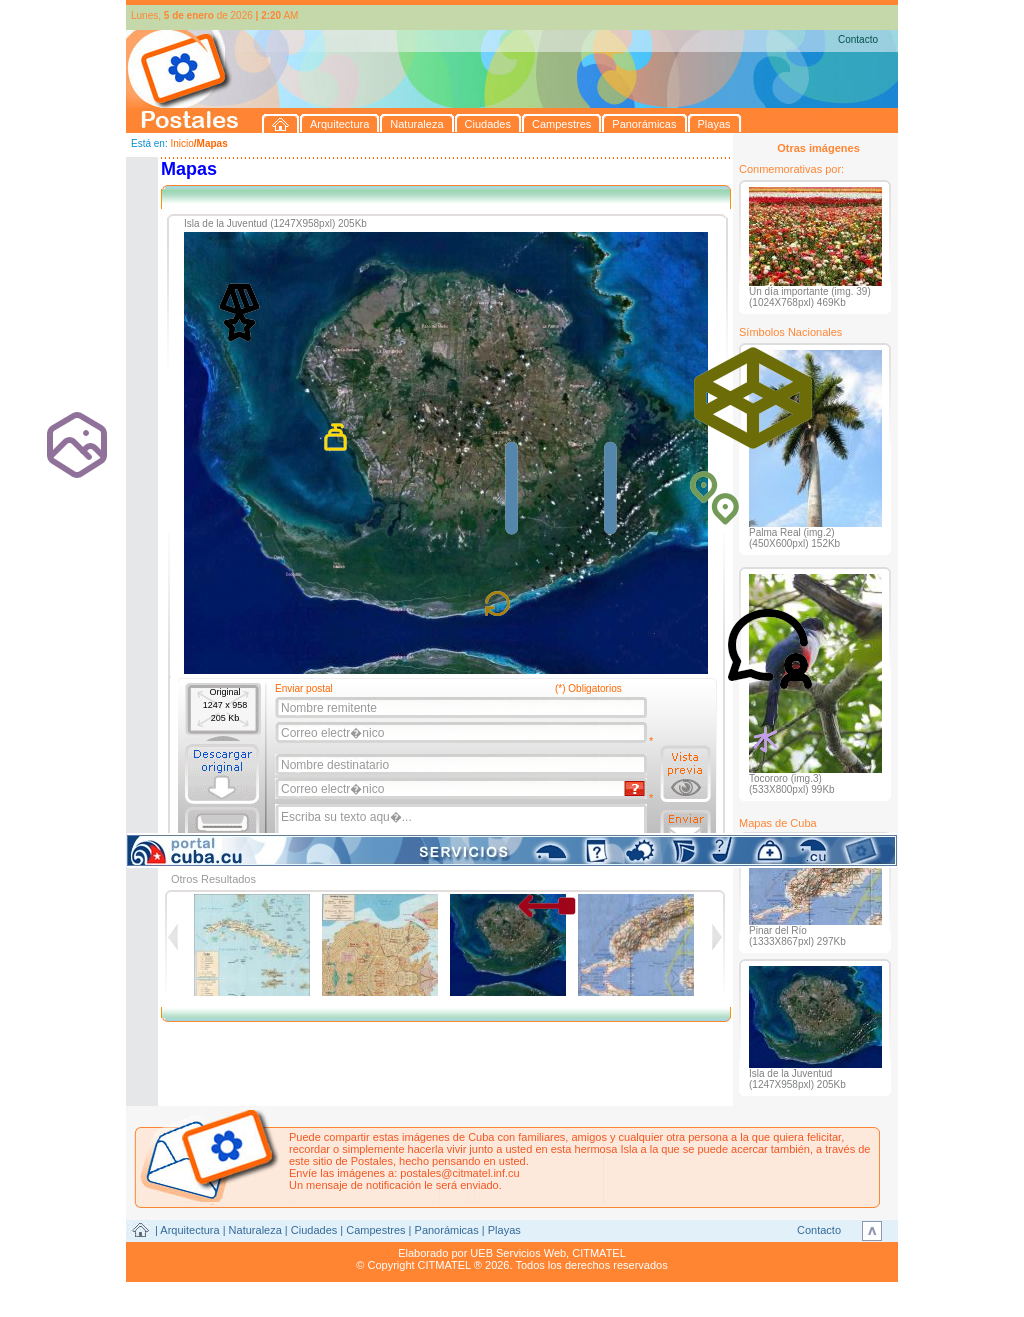 This screenshot has height=1317, width=1024. What do you see at coordinates (753, 398) in the screenshot?
I see `open CodePen profile or projects` at bounding box center [753, 398].